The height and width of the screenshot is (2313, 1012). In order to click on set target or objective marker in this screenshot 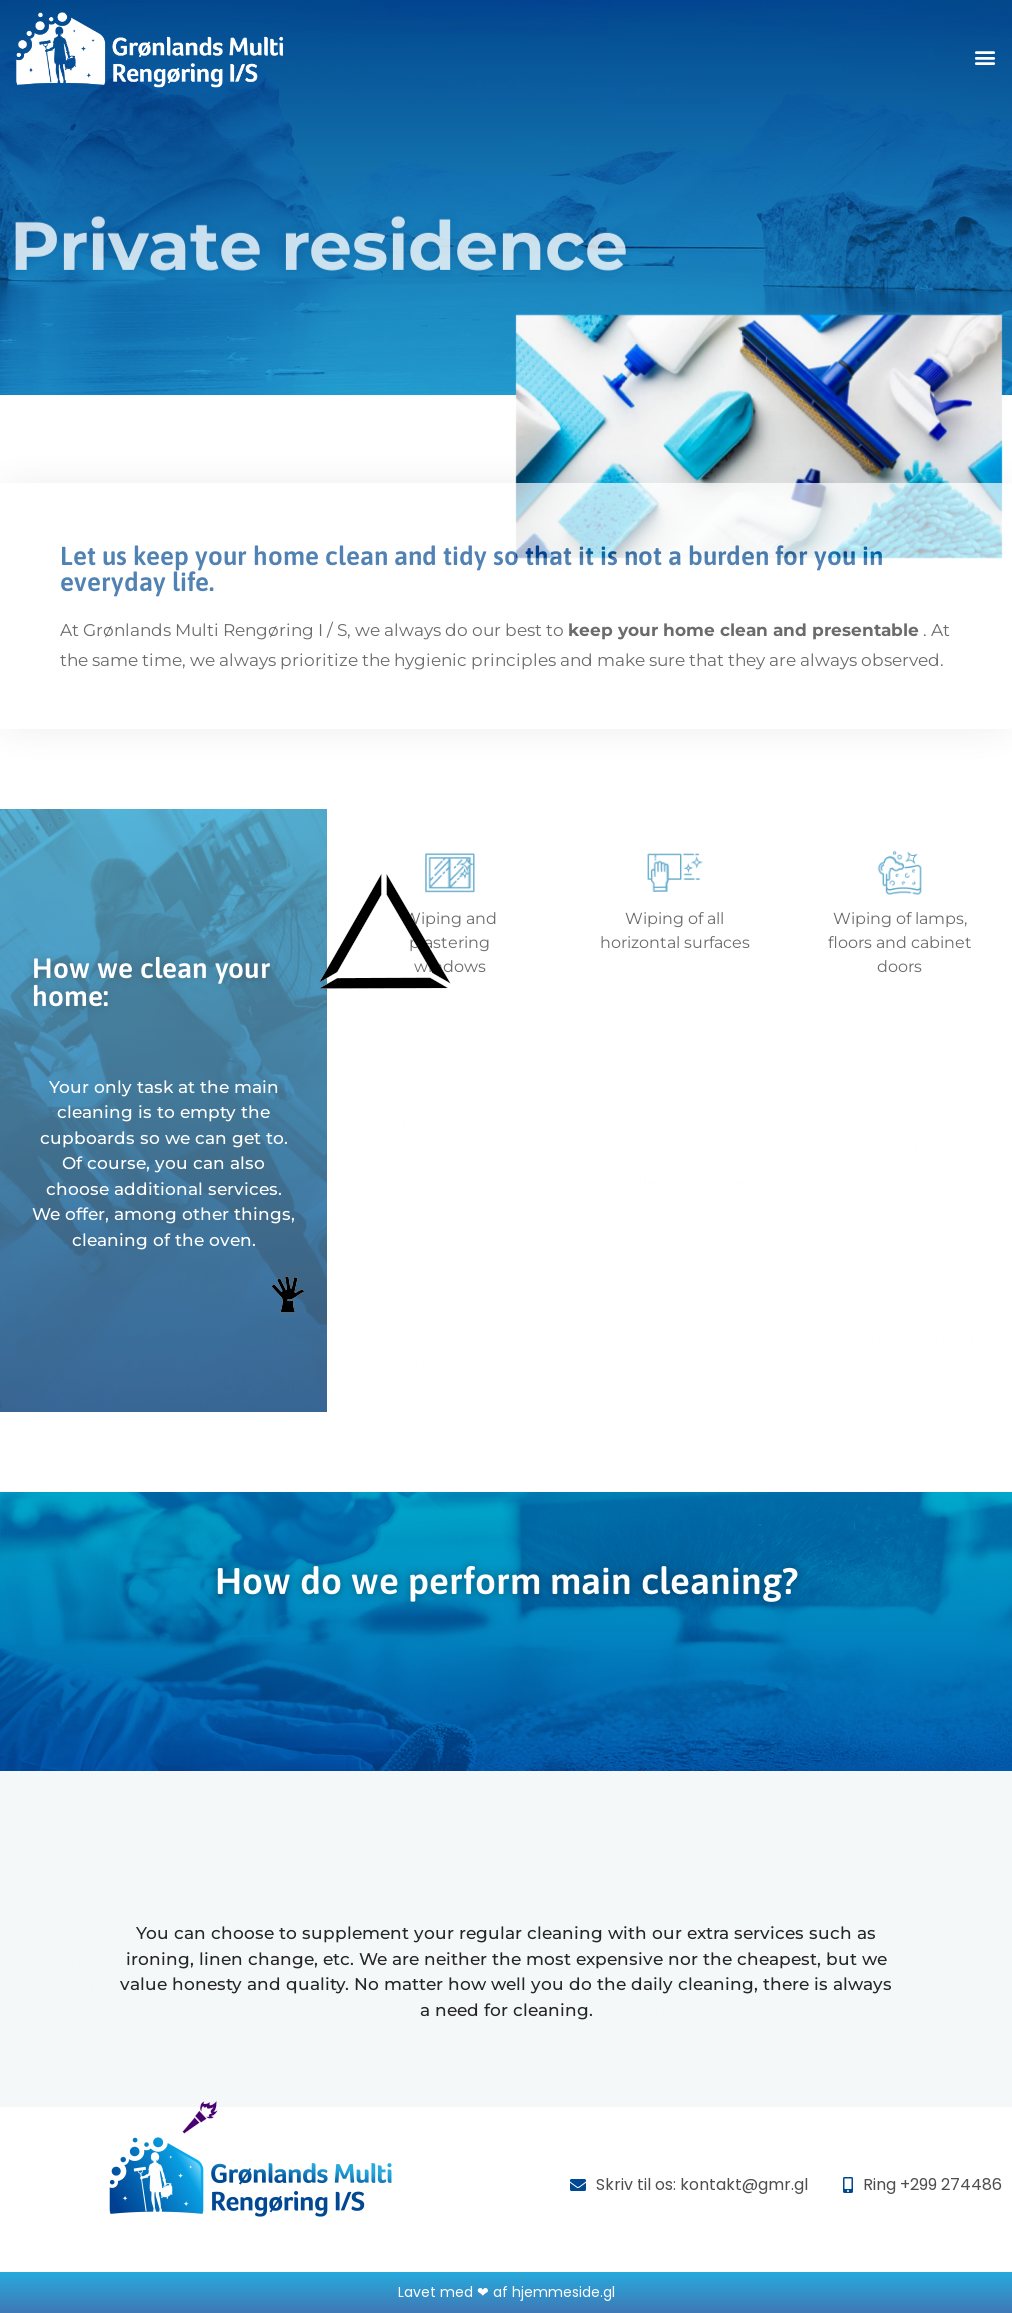, I will do `click(384, 929)`.